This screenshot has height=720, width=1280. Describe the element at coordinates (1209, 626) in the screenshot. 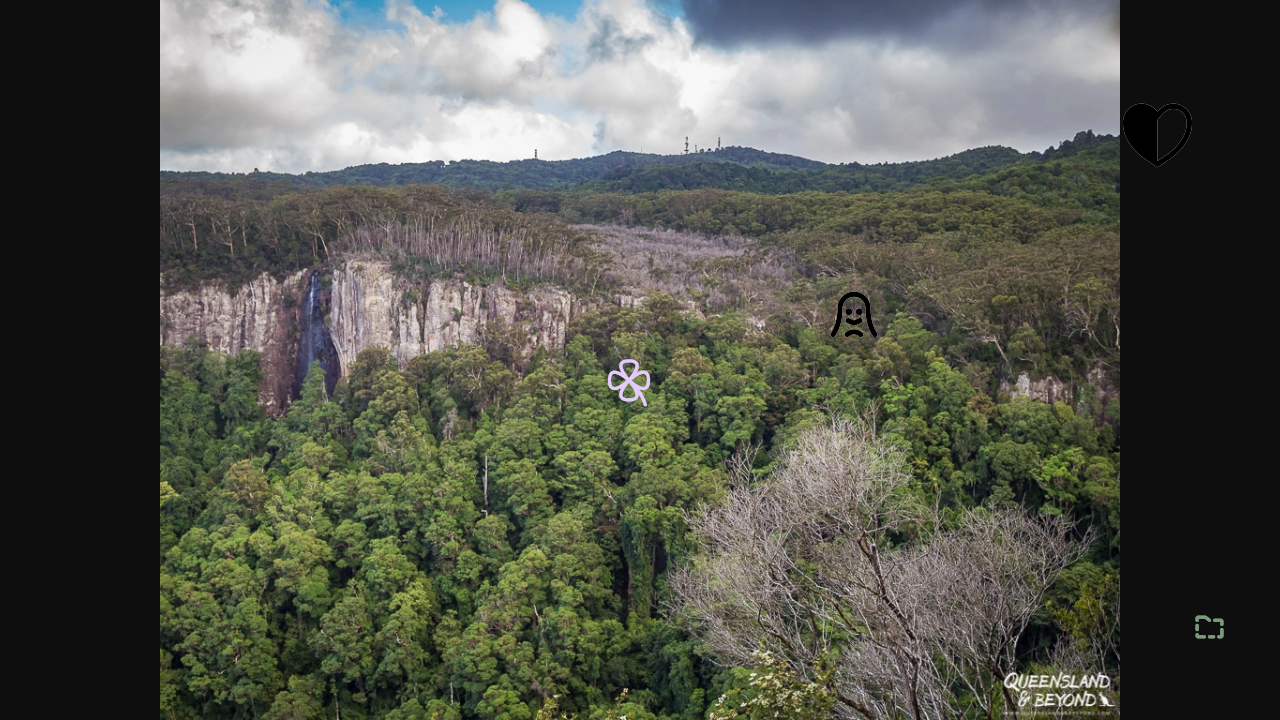

I see `create a new folder` at that location.